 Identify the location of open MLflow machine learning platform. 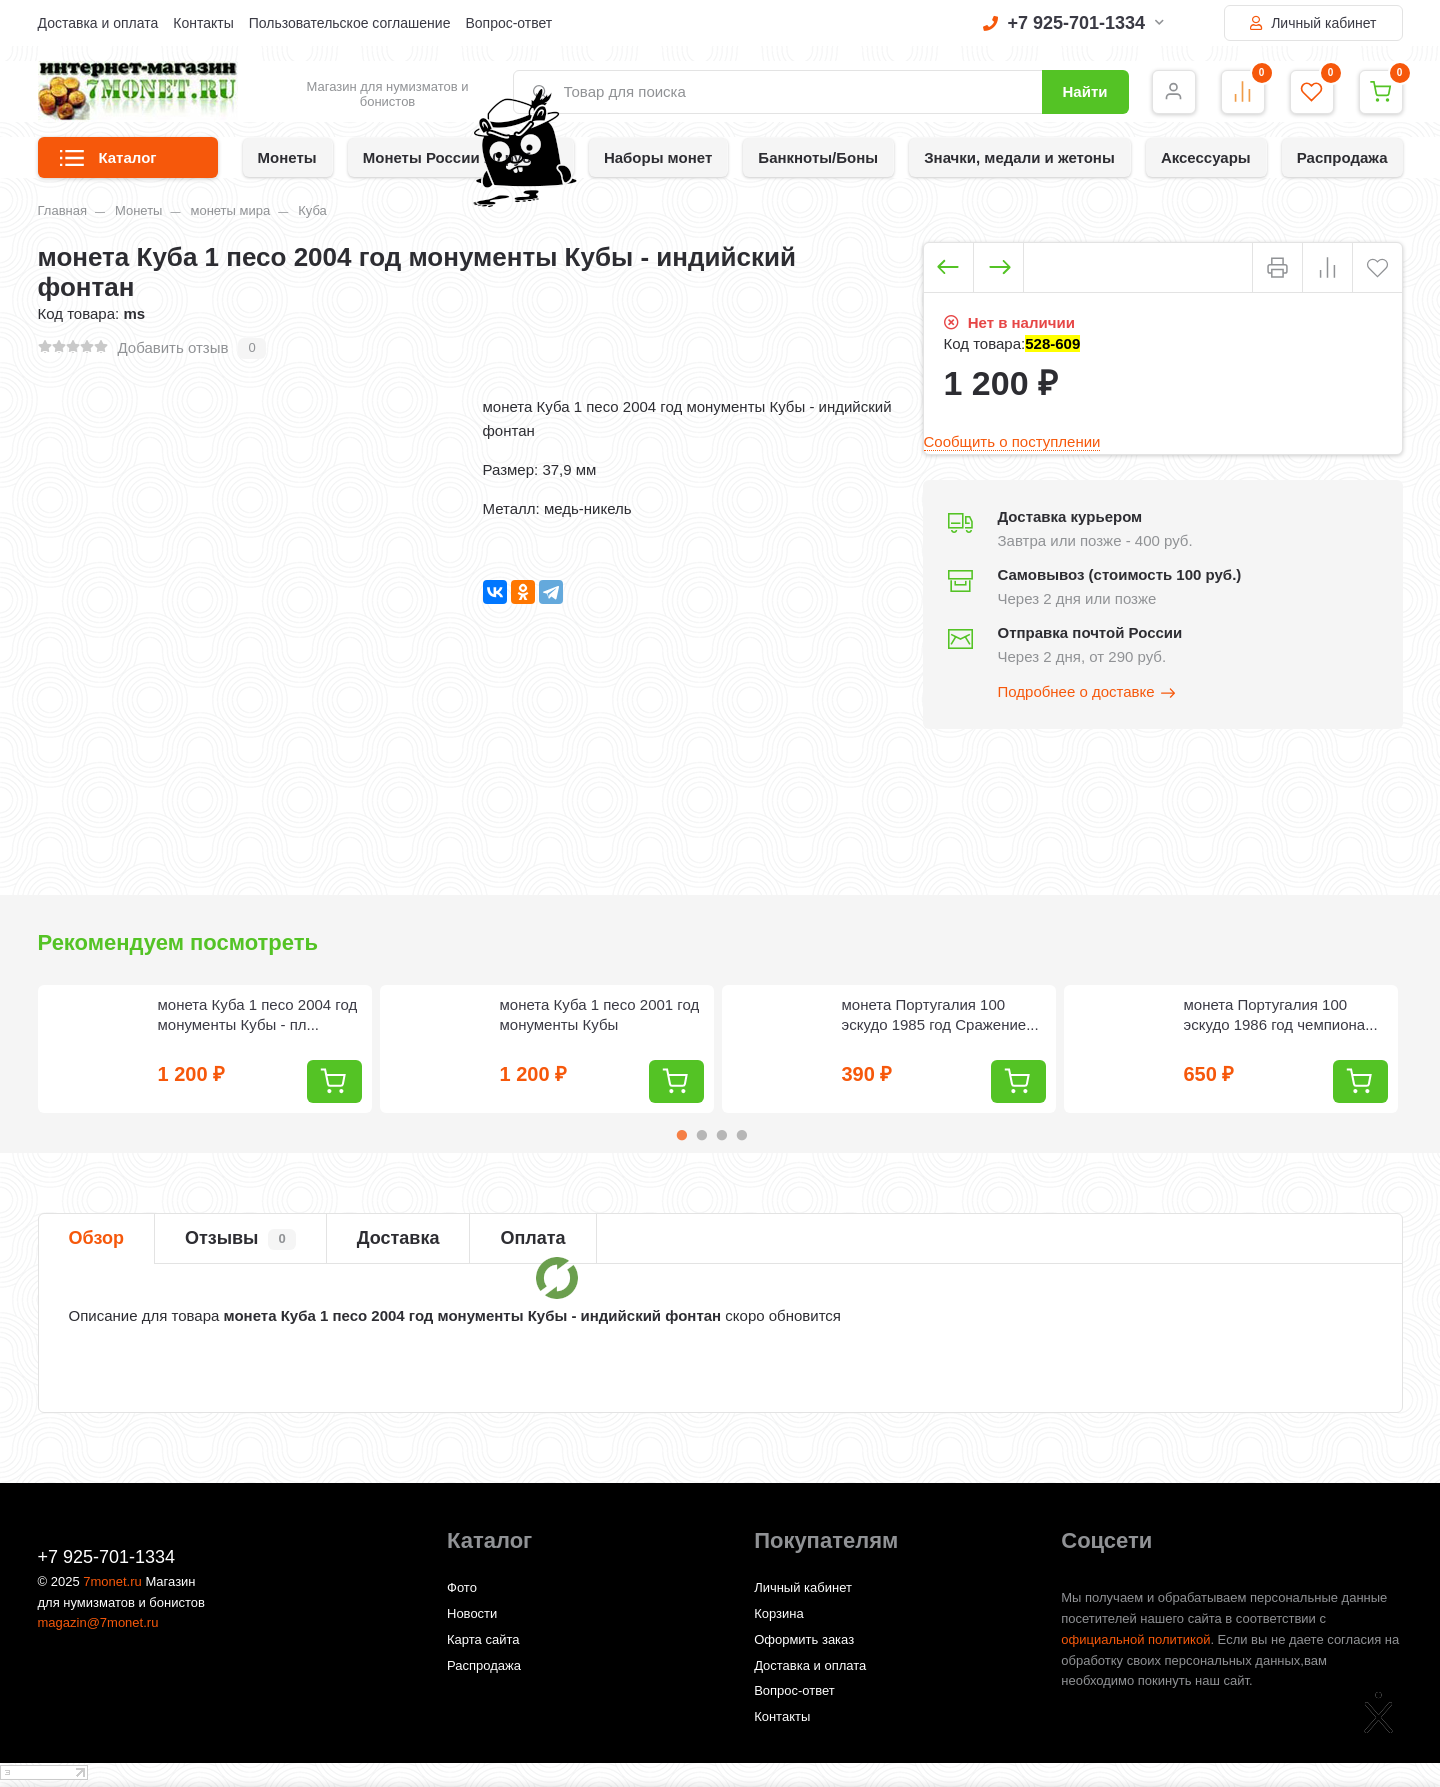
(557, 1278).